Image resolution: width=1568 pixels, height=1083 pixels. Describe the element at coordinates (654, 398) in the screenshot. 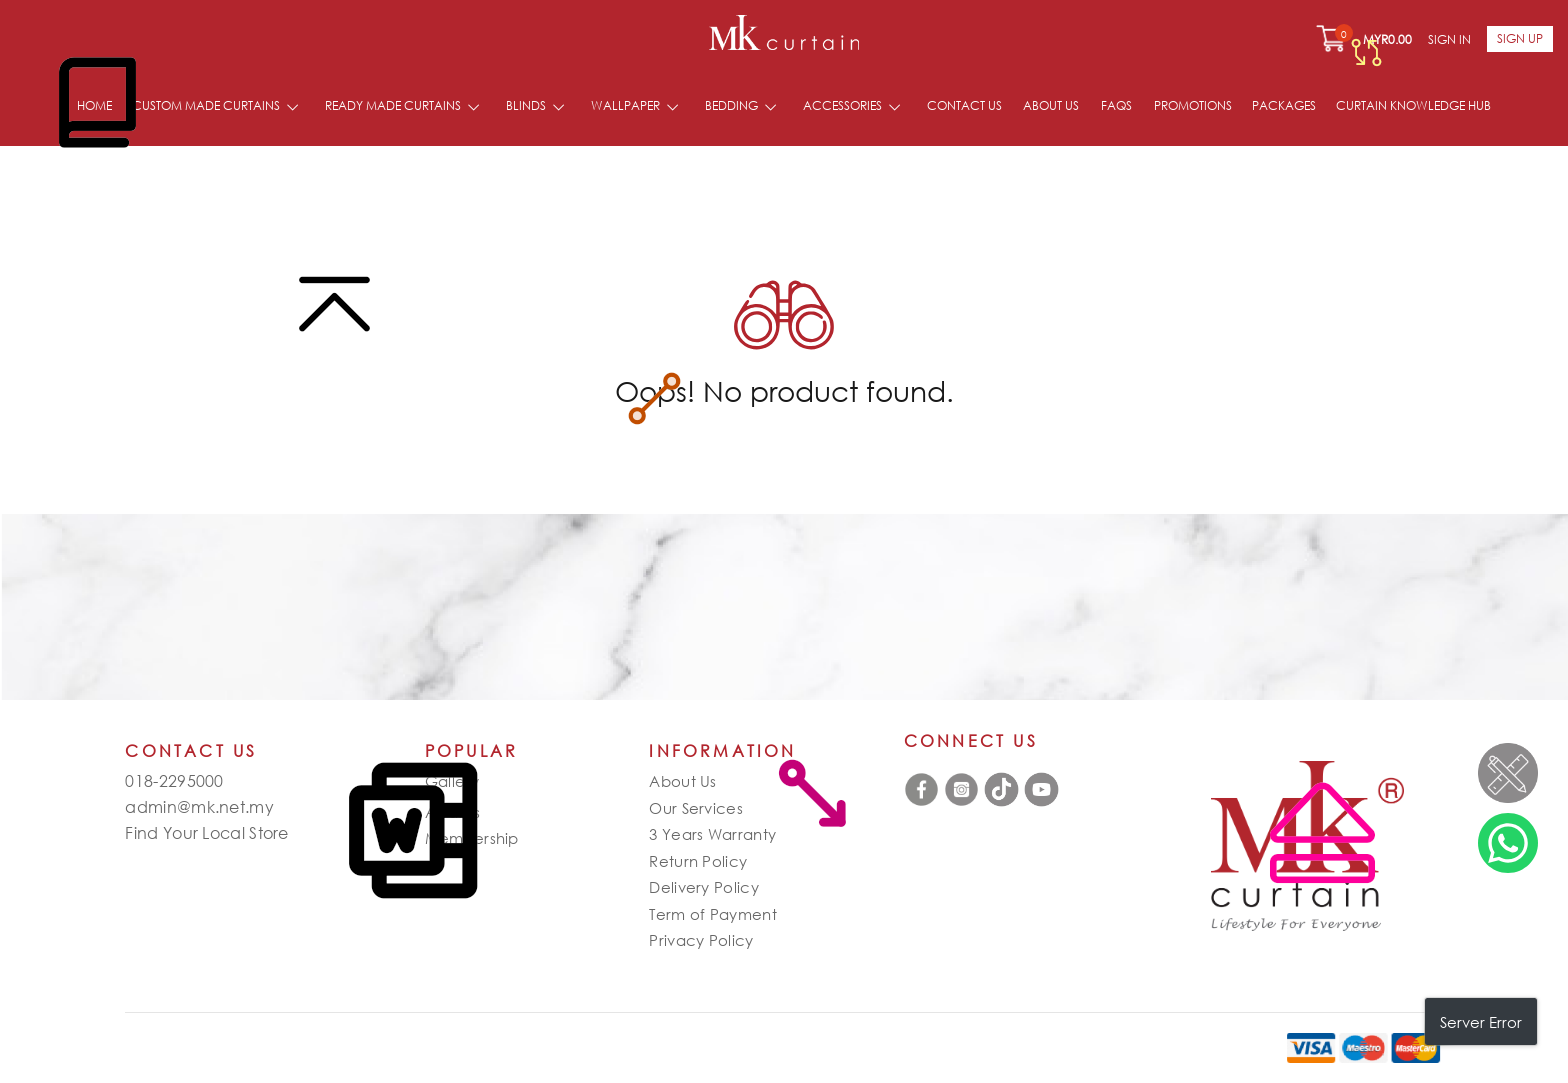

I see `draw a line between two points` at that location.